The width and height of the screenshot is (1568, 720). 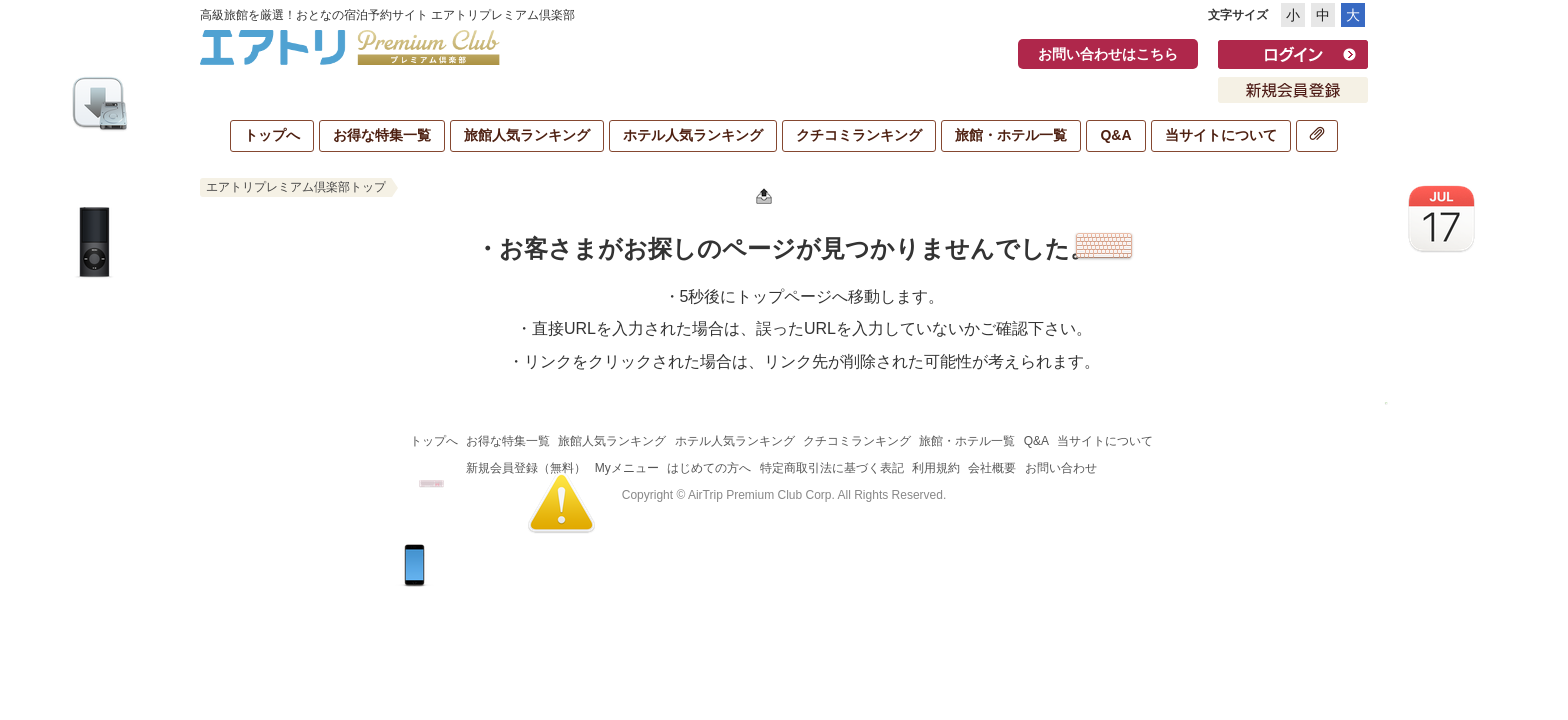 What do you see at coordinates (94, 243) in the screenshot?
I see `access iPod device settings` at bounding box center [94, 243].